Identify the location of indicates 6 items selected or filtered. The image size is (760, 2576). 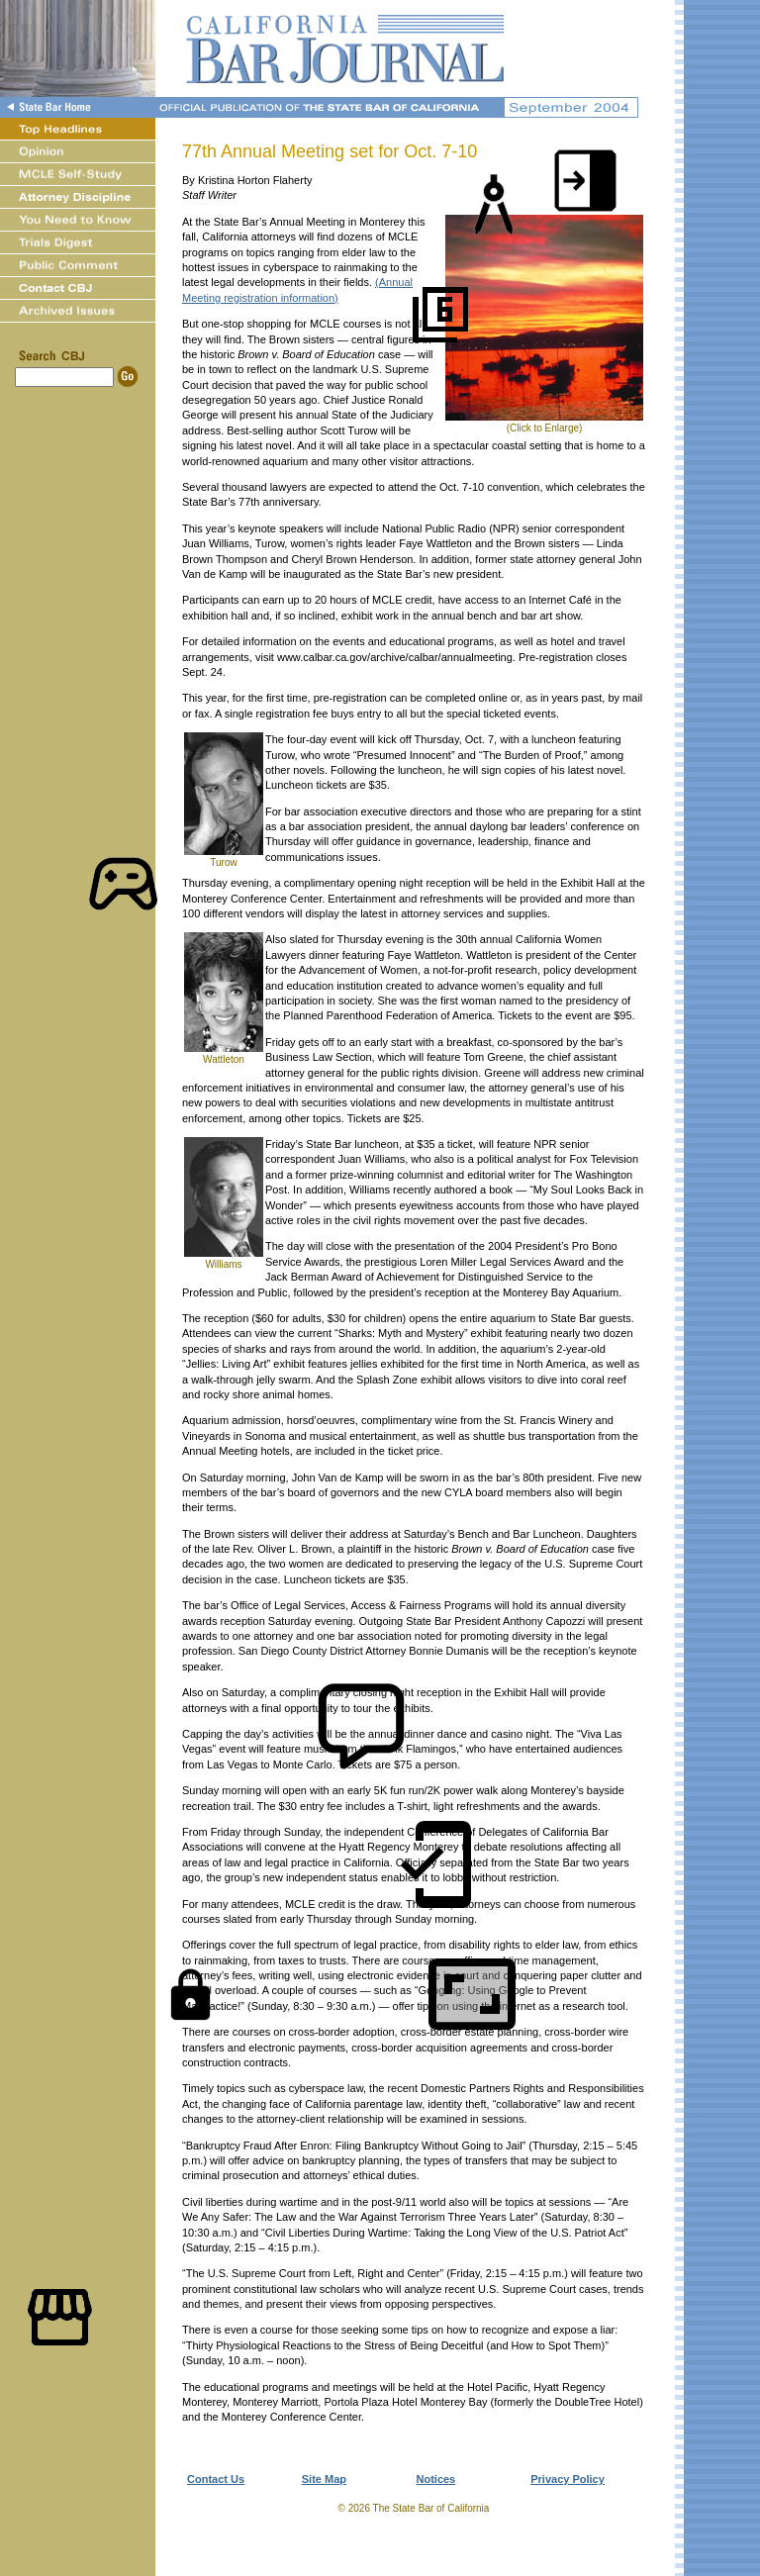
(440, 315).